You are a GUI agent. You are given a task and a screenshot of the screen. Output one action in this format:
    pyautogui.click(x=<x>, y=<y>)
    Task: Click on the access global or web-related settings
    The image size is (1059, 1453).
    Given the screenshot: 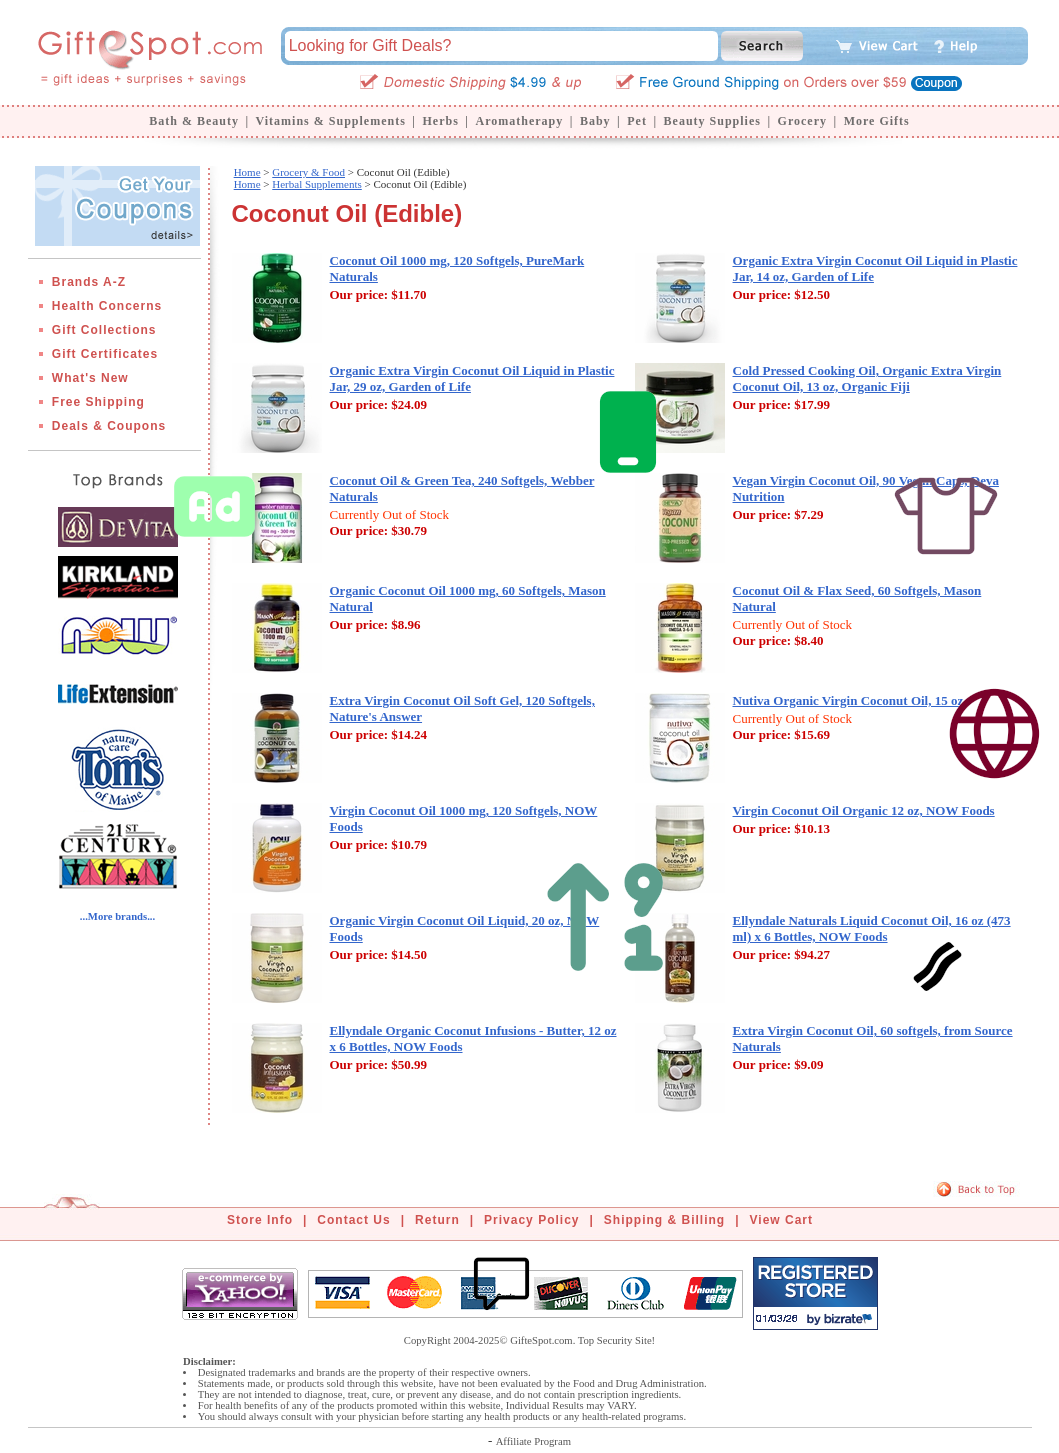 What is the action you would take?
    pyautogui.click(x=991, y=737)
    